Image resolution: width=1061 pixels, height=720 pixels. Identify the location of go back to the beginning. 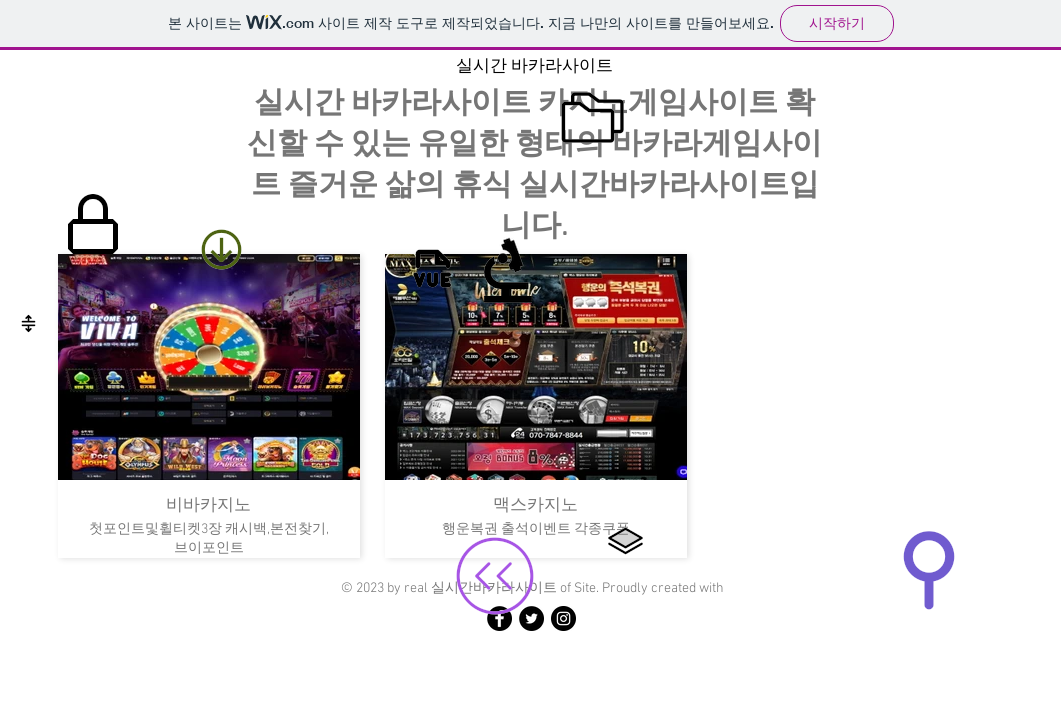
(495, 576).